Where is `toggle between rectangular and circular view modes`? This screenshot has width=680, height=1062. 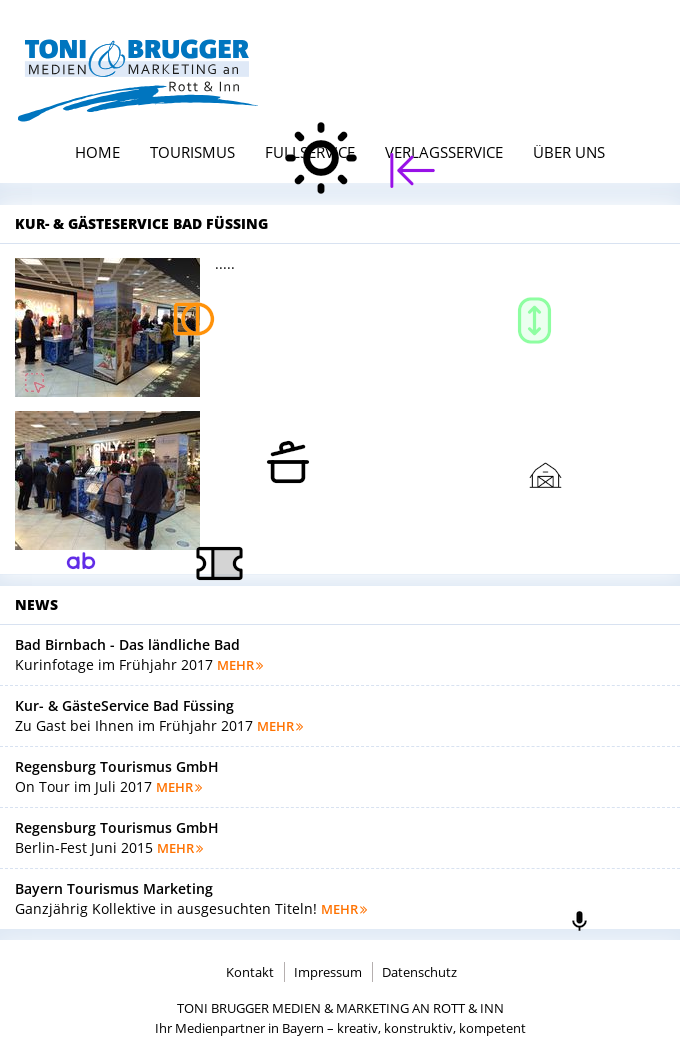
toggle between rectangular and circular view modes is located at coordinates (194, 319).